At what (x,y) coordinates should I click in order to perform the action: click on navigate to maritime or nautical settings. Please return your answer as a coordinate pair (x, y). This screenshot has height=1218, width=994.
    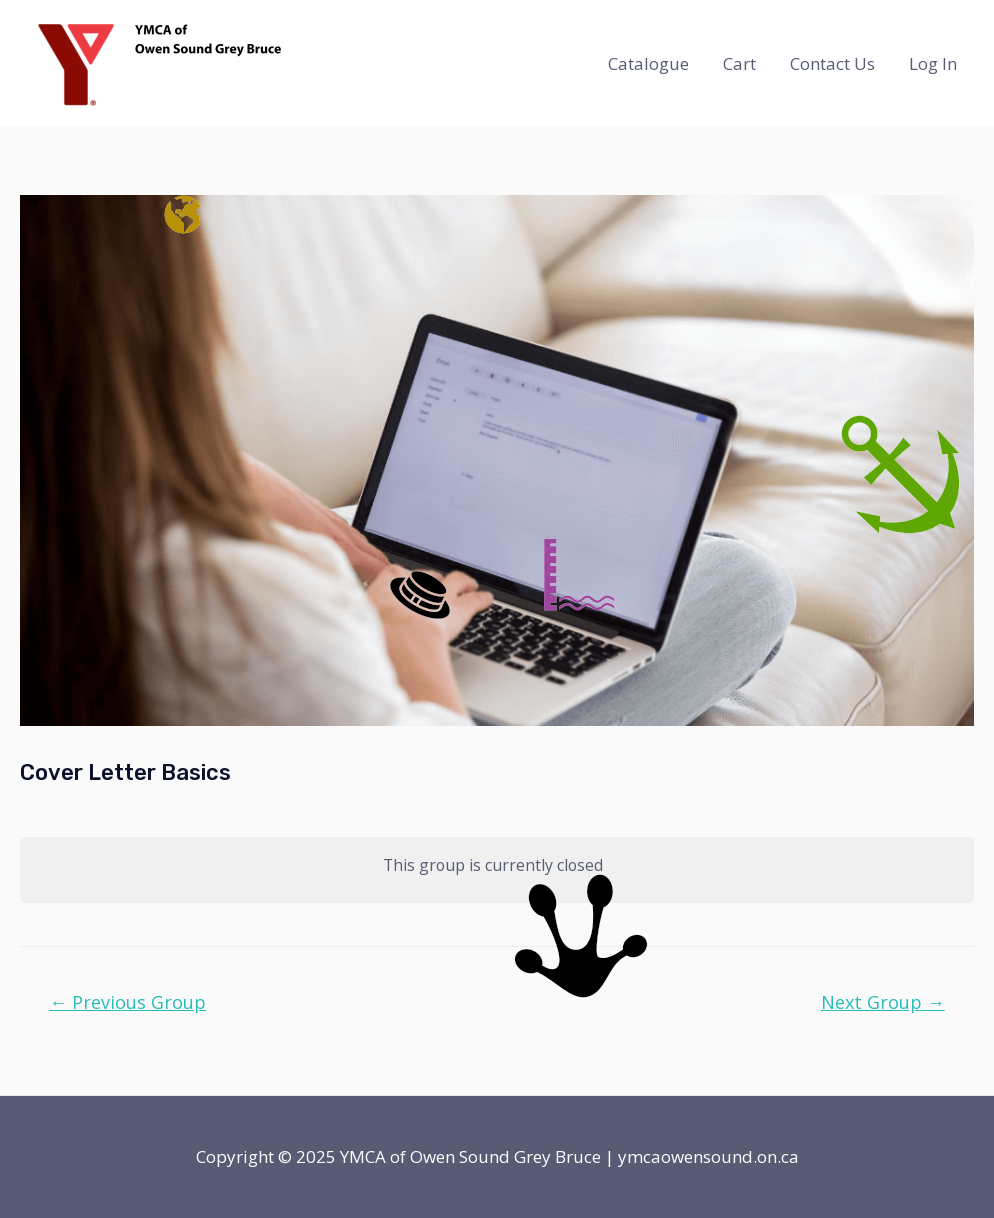
    Looking at the image, I should click on (901, 474).